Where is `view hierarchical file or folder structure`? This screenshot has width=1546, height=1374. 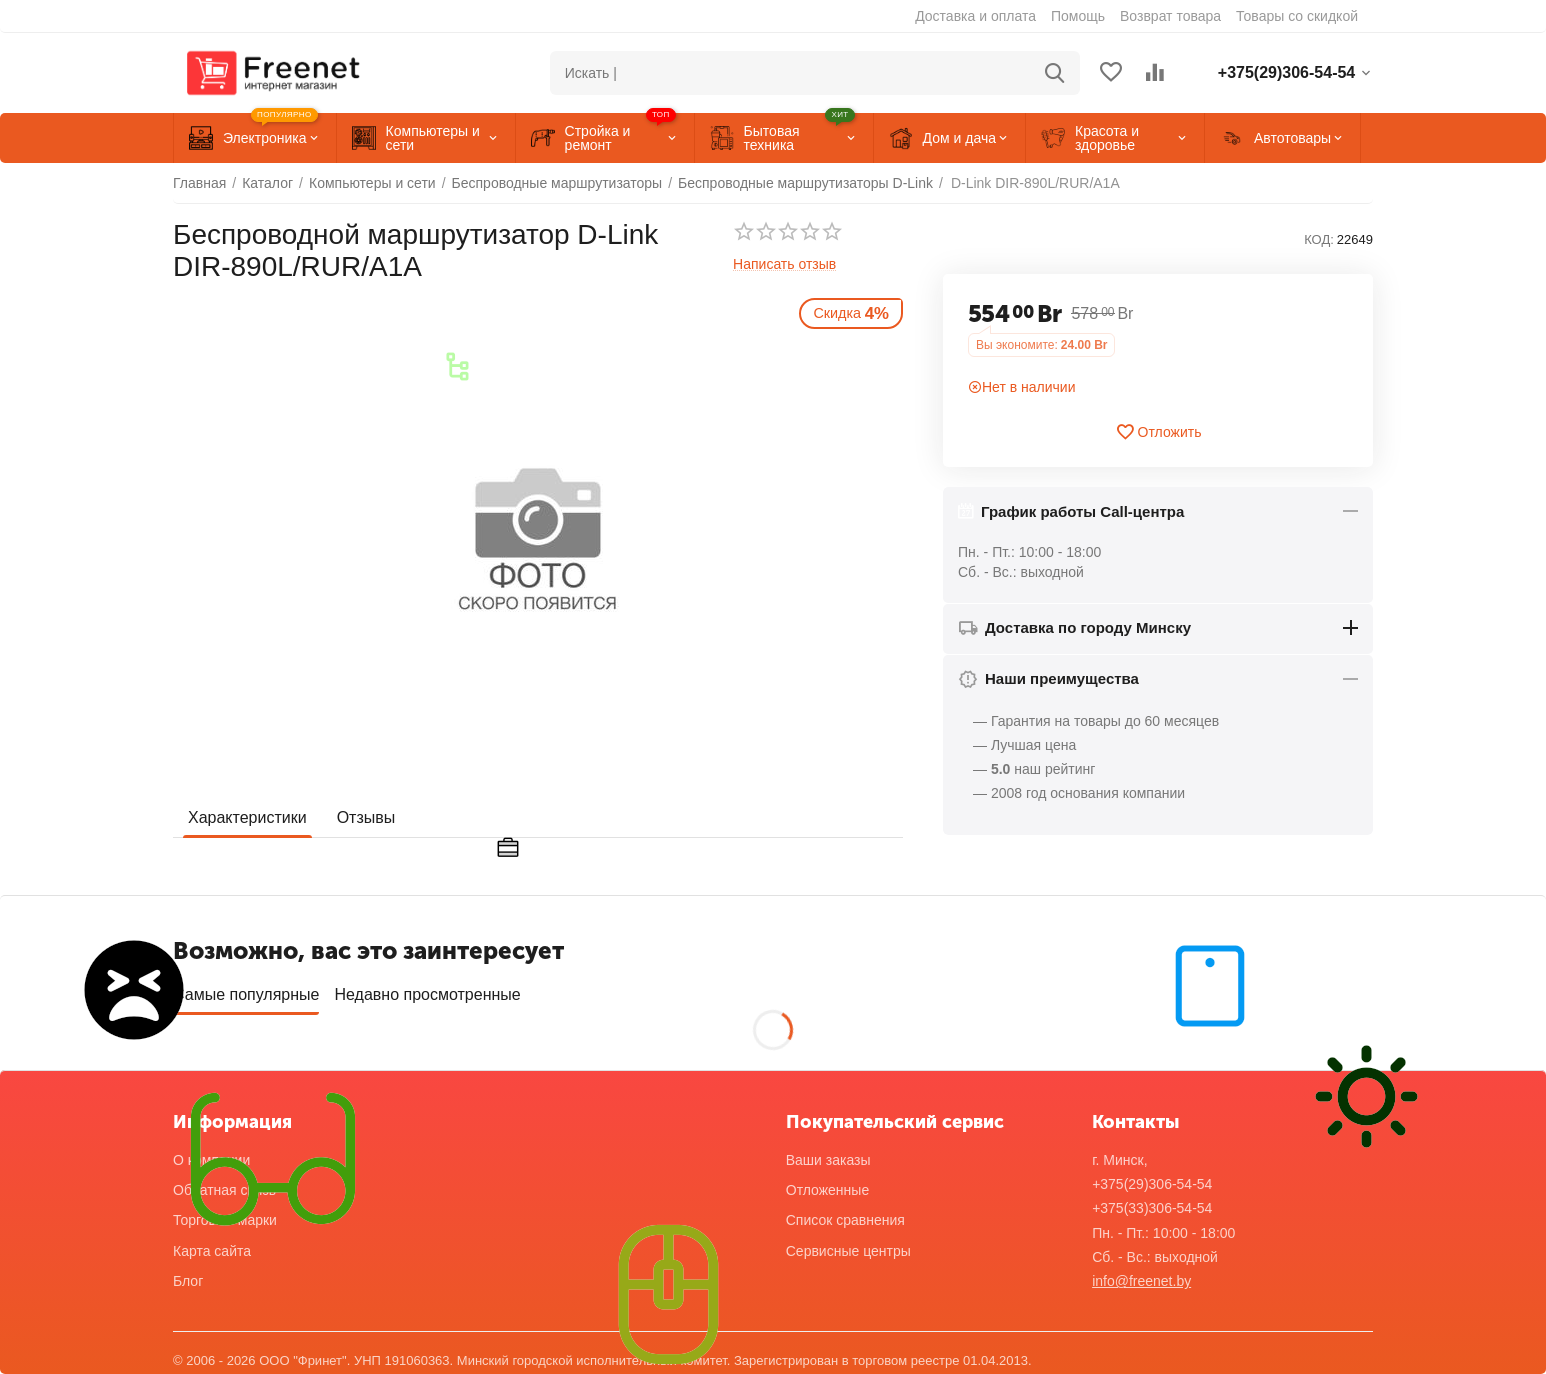
view hierarchical file or folder structure is located at coordinates (456, 366).